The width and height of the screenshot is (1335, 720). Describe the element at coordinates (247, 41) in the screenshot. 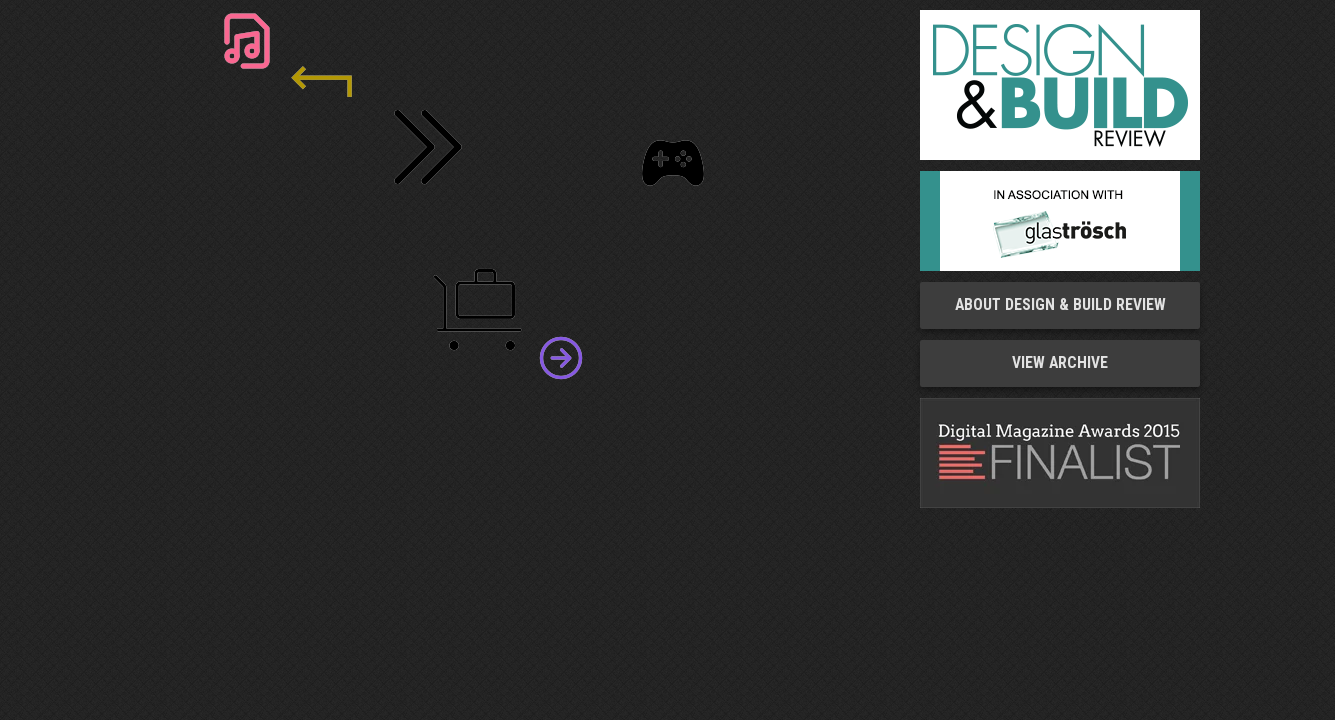

I see `open an audio or music file` at that location.